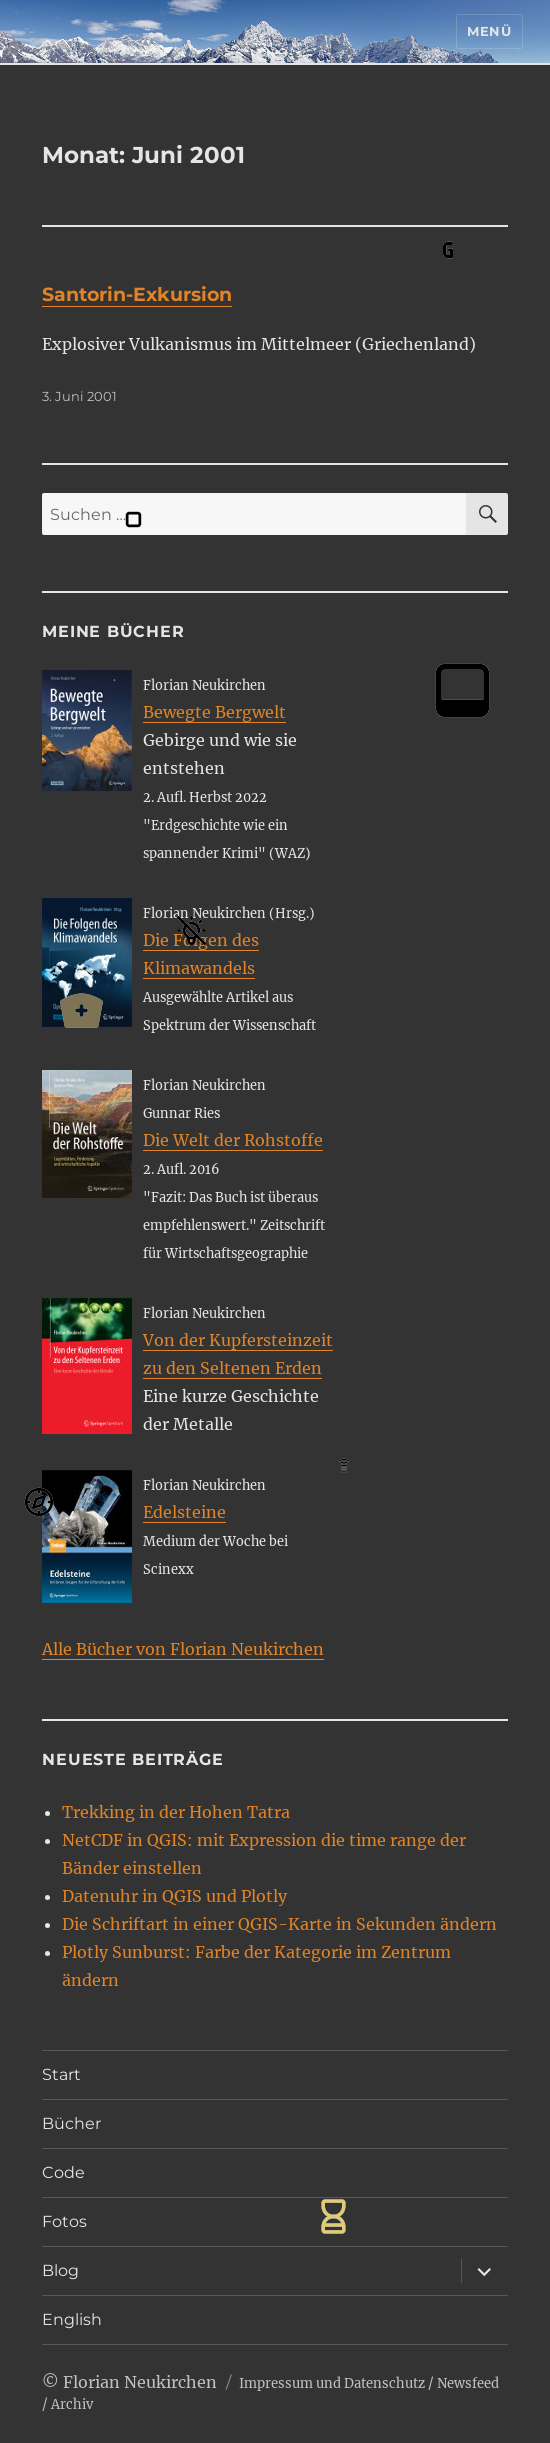 Image resolution: width=550 pixels, height=2443 pixels. Describe the element at coordinates (39, 1502) in the screenshot. I see `access navigation or direction features` at that location.